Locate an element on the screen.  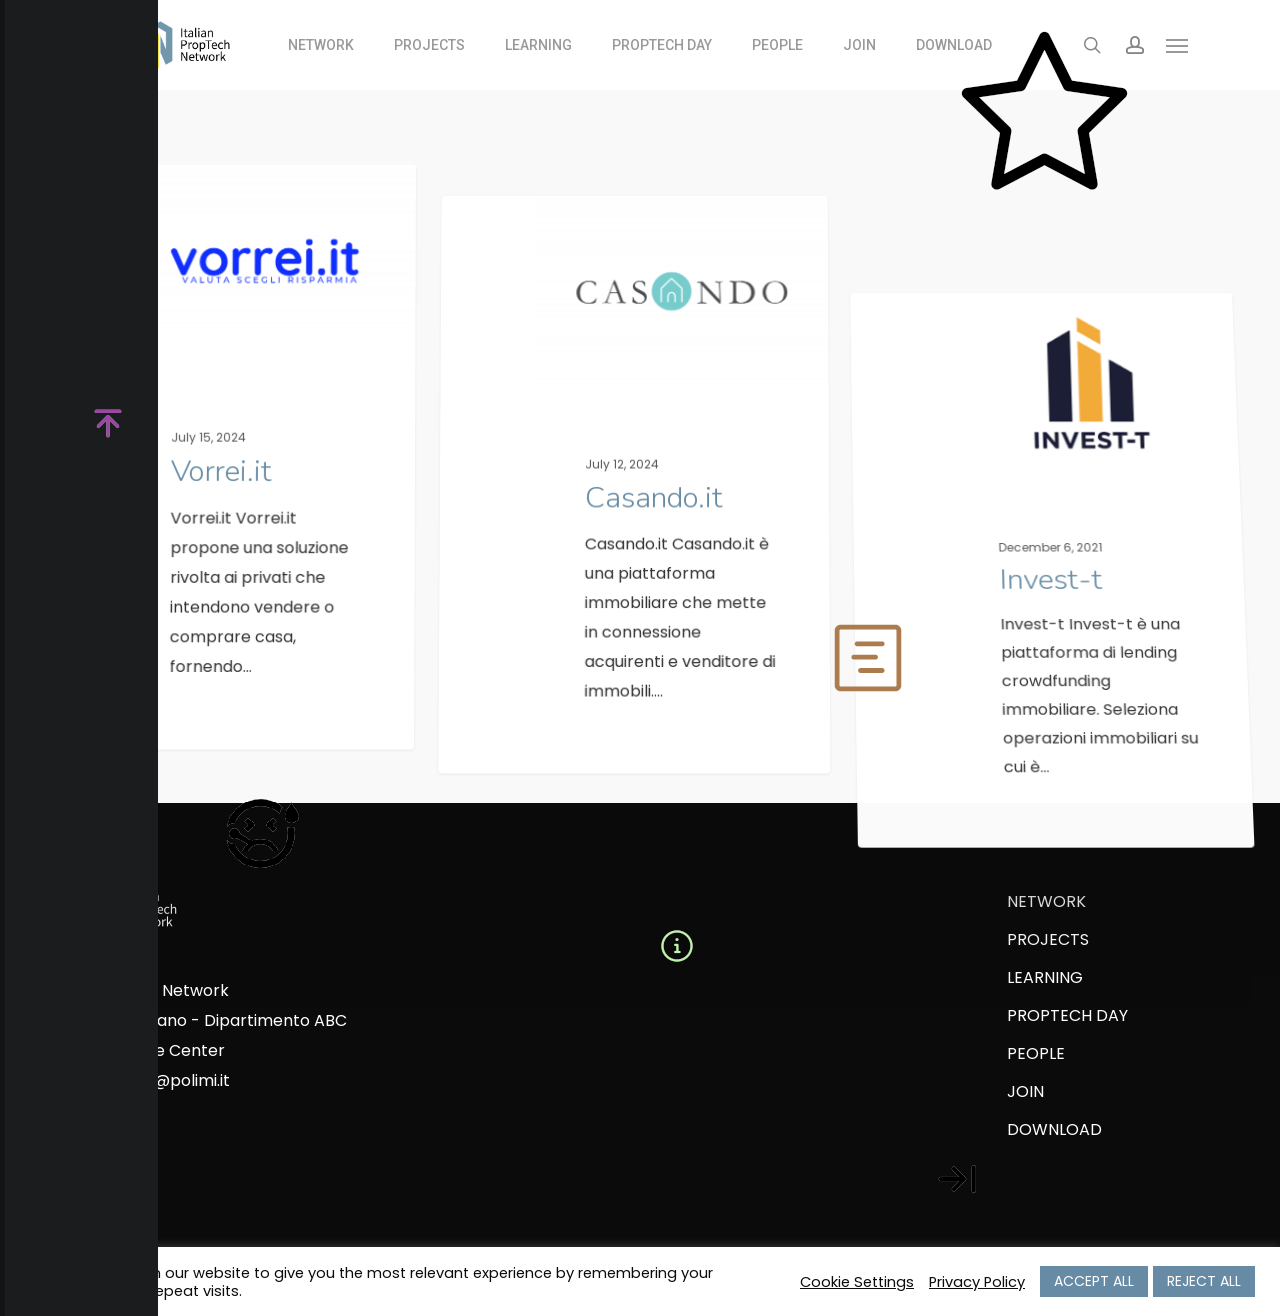
view project roadmap or timeline is located at coordinates (868, 658).